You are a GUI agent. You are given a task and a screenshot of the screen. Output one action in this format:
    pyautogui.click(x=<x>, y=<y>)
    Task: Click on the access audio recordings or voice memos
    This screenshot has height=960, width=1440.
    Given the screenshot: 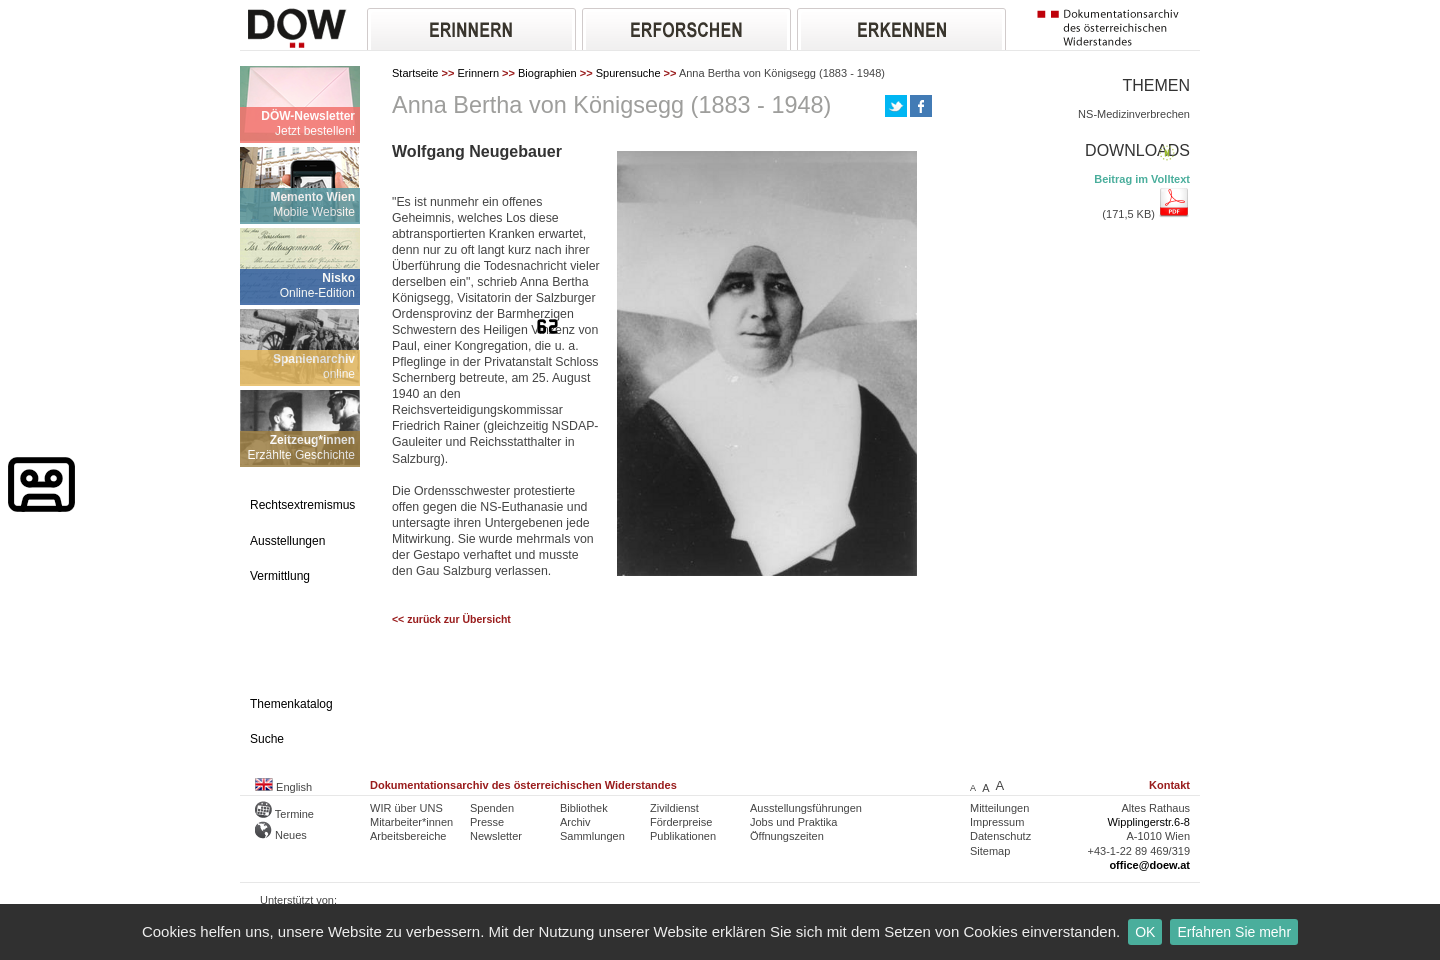 What is the action you would take?
    pyautogui.click(x=41, y=484)
    